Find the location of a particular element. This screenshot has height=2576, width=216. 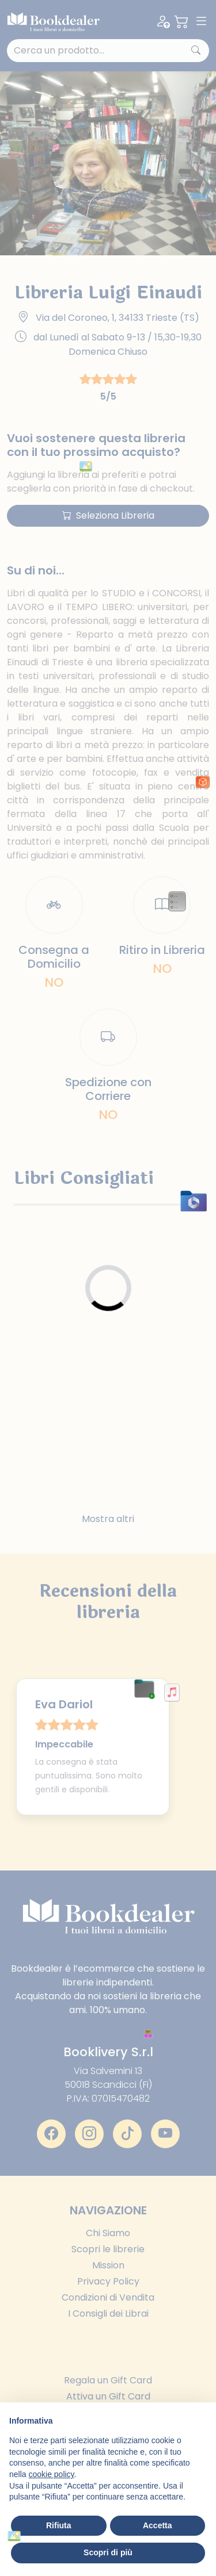

3ds format 3d model file is located at coordinates (203, 781).